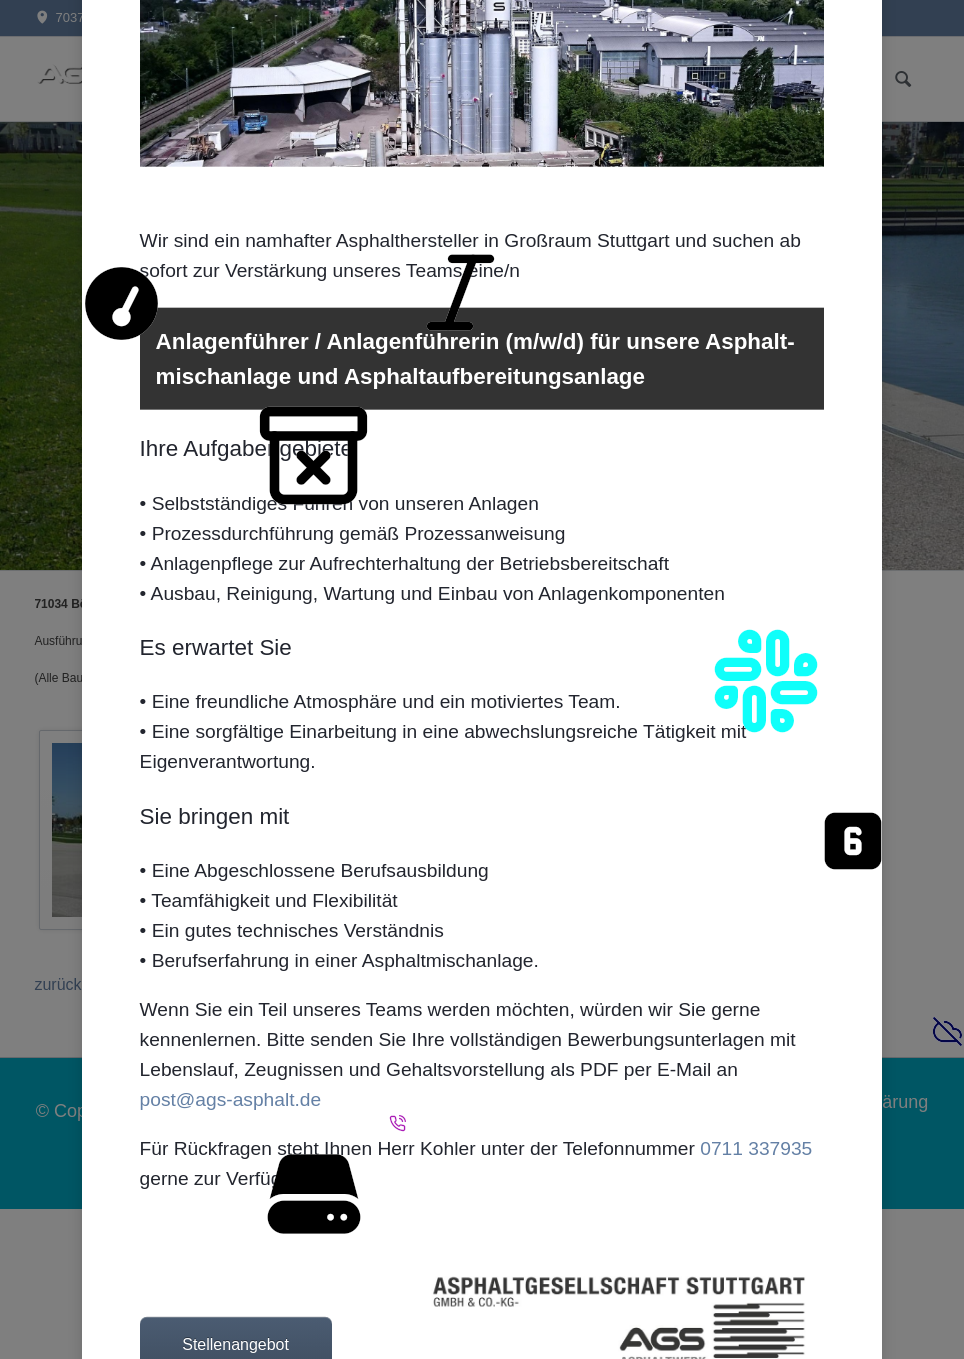 This screenshot has height=1359, width=964. What do you see at coordinates (766, 681) in the screenshot?
I see `open Slack messaging app` at bounding box center [766, 681].